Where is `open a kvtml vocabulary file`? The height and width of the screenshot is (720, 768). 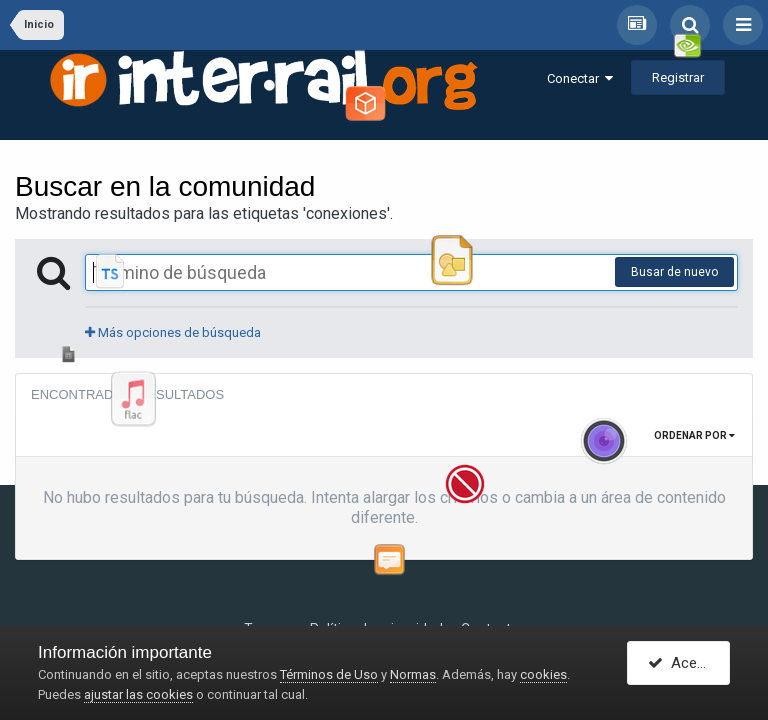
open a kvtml vocabulary file is located at coordinates (68, 354).